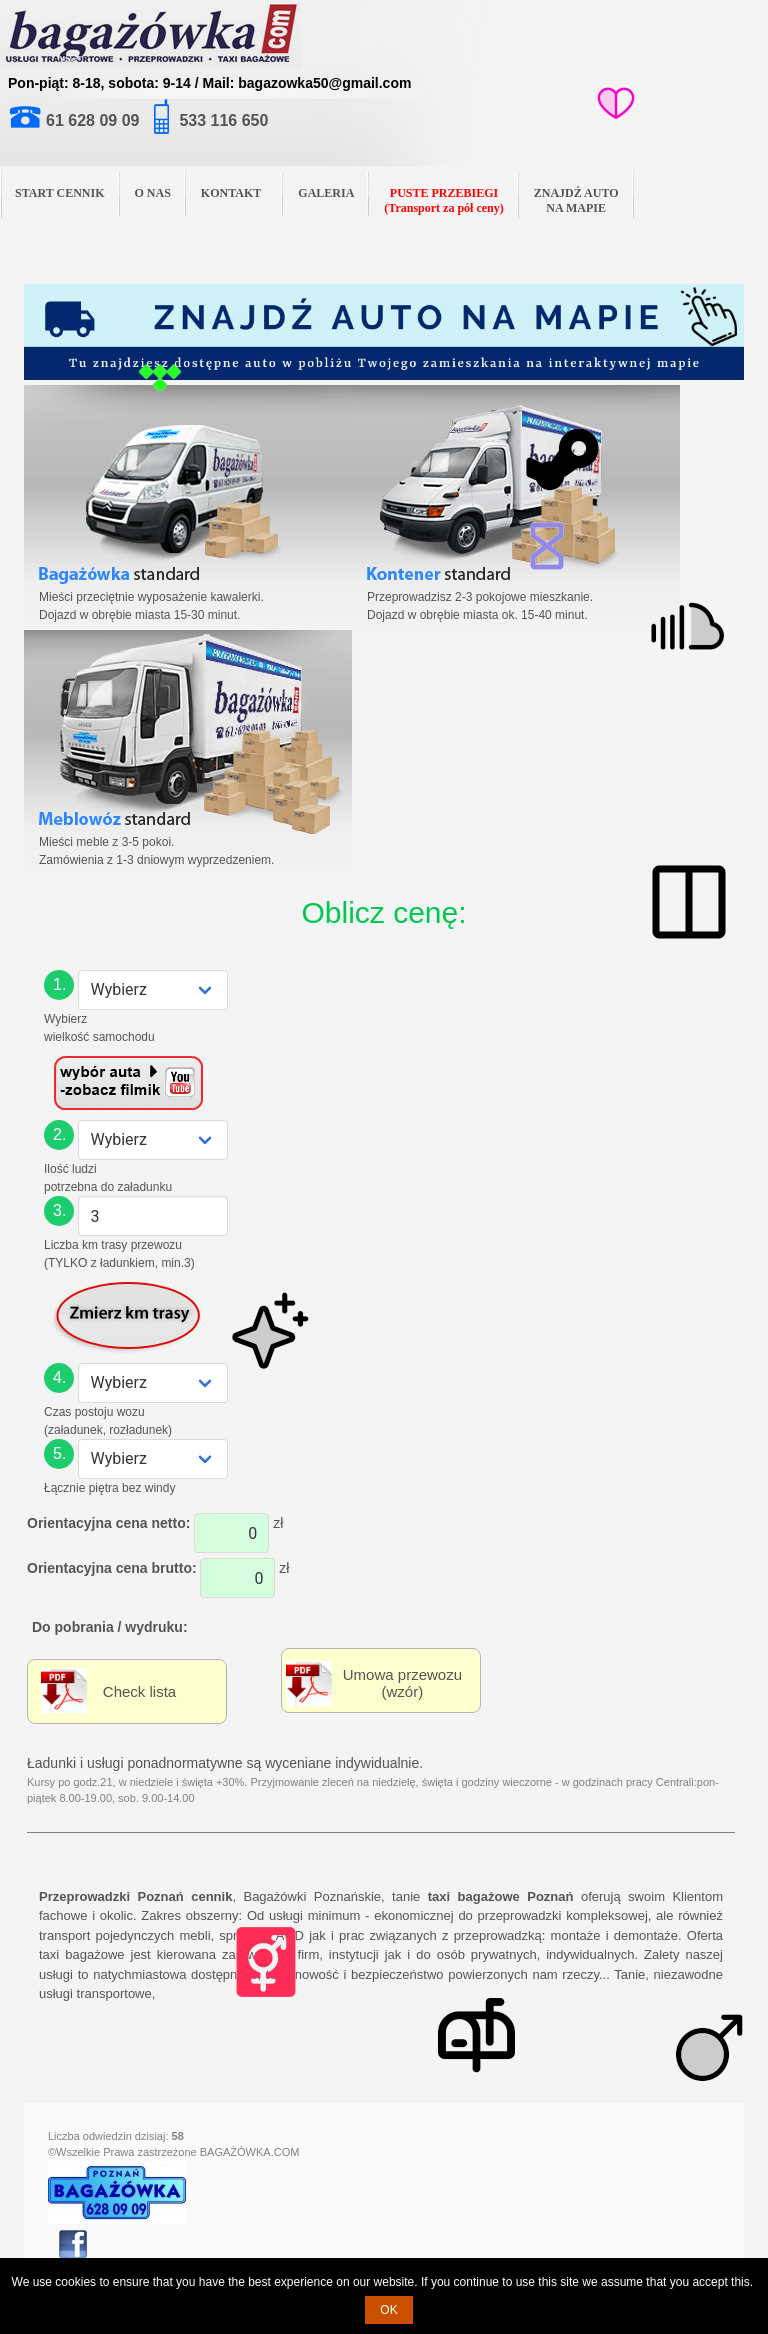 The width and height of the screenshot is (768, 2334). Describe the element at coordinates (686, 628) in the screenshot. I see `open soundcloud app` at that location.